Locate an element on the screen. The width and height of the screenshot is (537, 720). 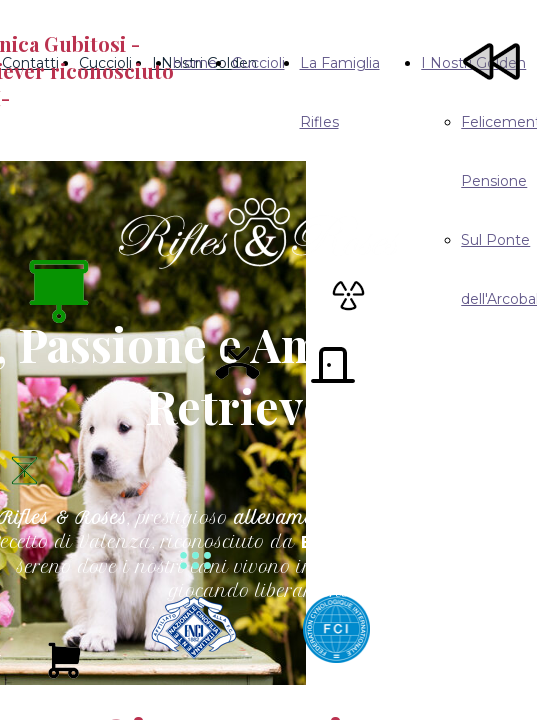
drag to reorder or rearrange items is located at coordinates (195, 560).